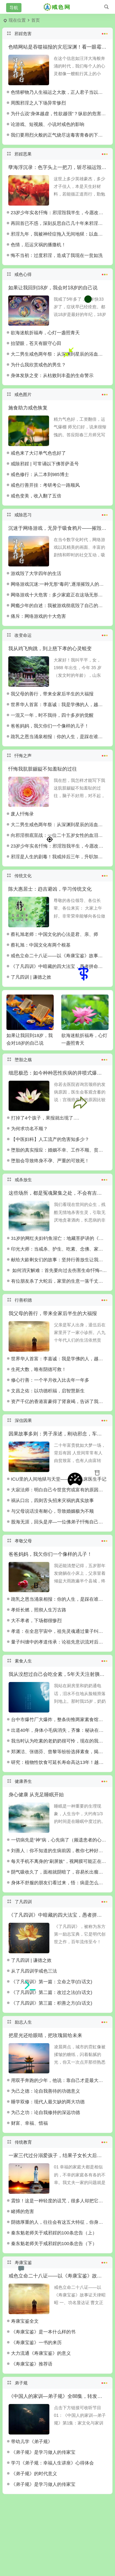  Describe the element at coordinates (88, 299) in the screenshot. I see `select or mark an item` at that location.